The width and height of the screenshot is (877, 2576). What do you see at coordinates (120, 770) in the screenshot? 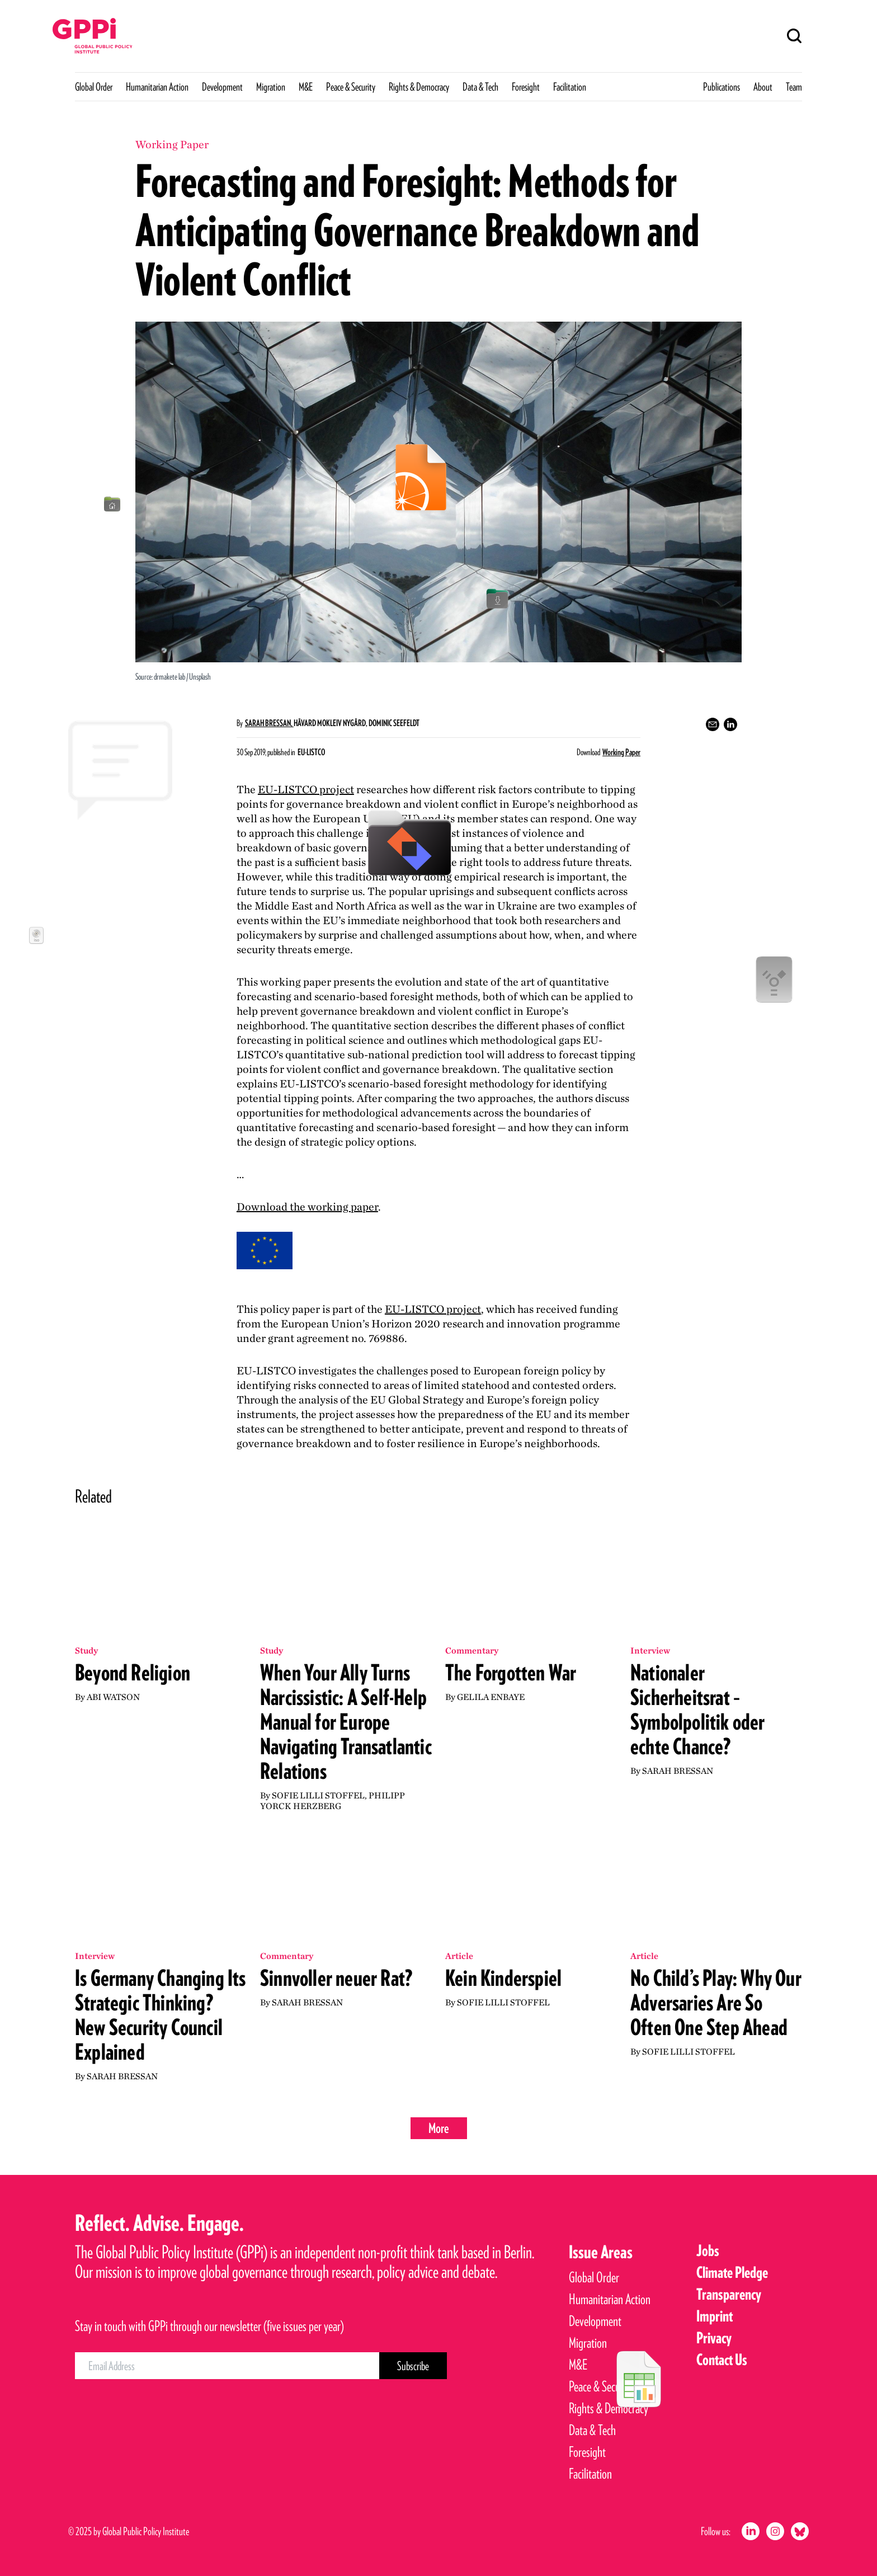
I see `neochat messaging app system tray icon` at bounding box center [120, 770].